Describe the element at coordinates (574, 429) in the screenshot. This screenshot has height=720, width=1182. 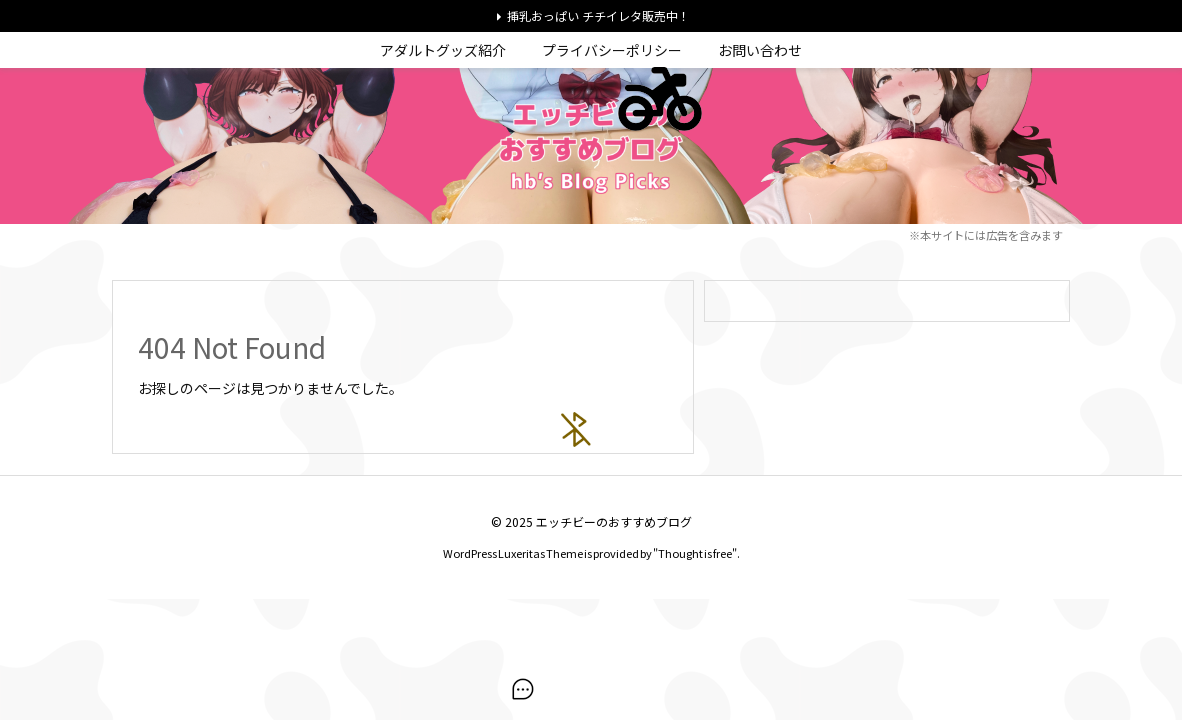
I see `bluetooth is disabled or turned off` at that location.